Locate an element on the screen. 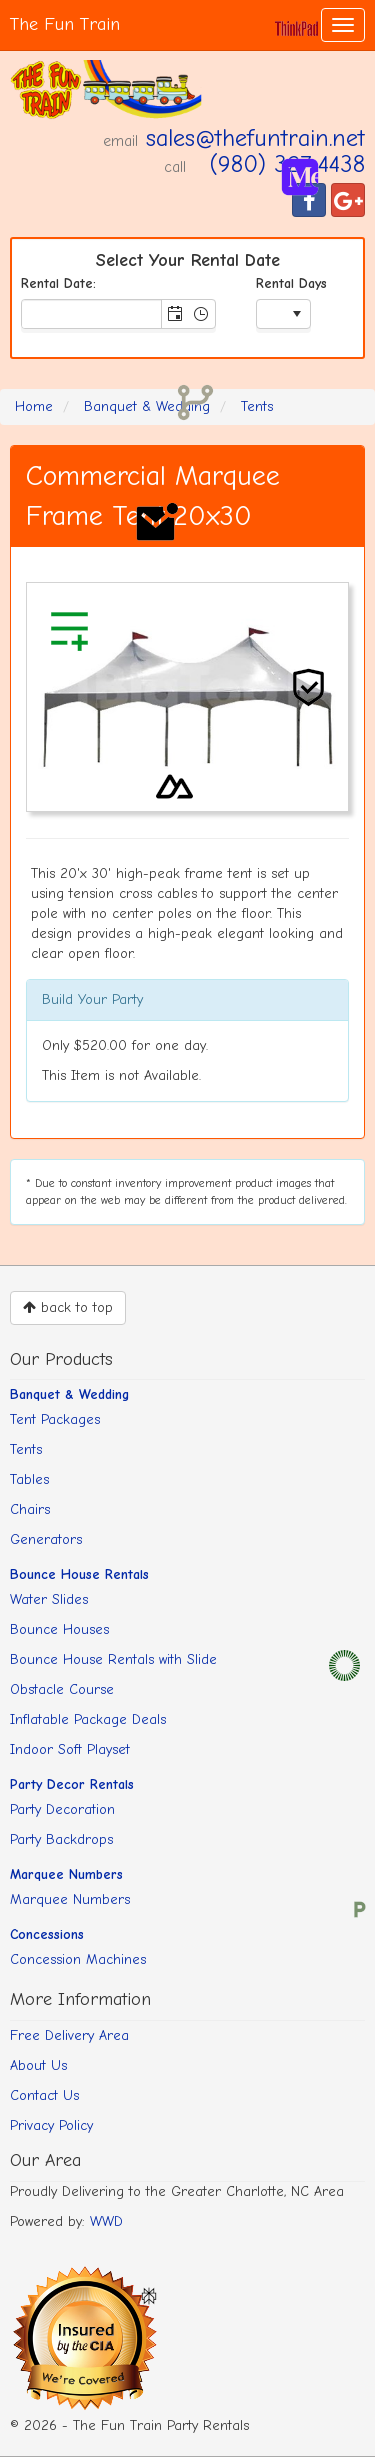 This screenshot has height=2457, width=375. ThinkPad brand logo is located at coordinates (296, 28).